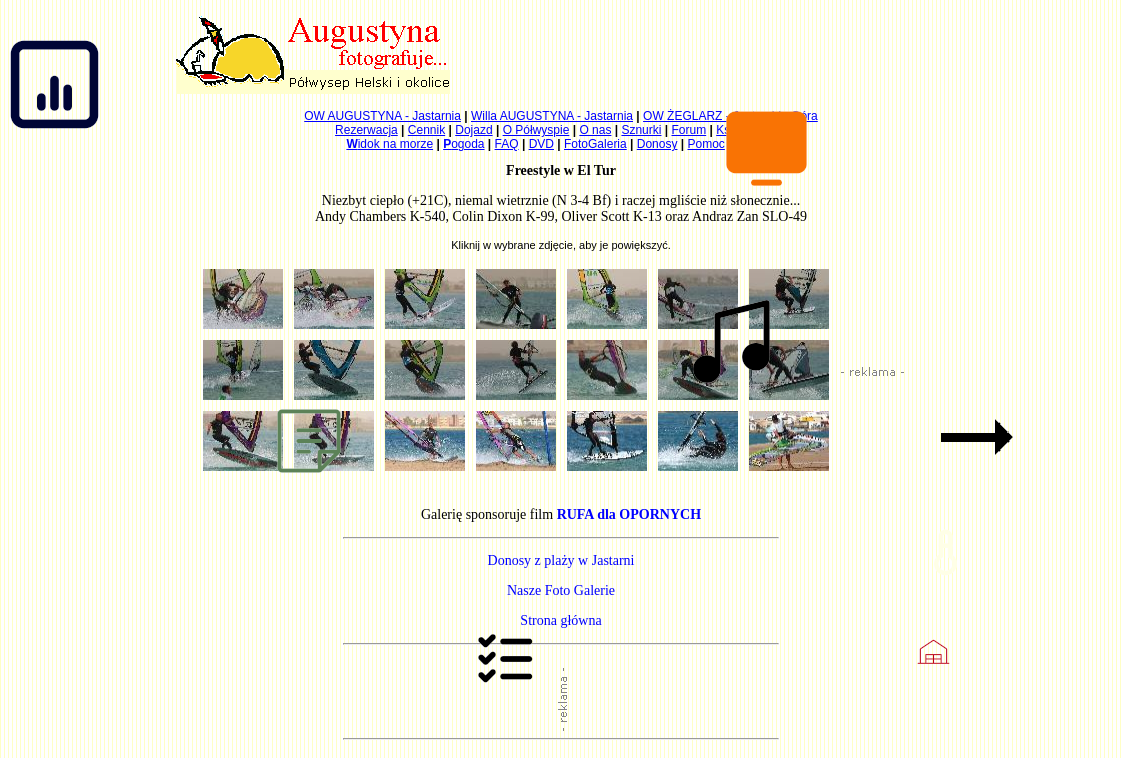  I want to click on create a new note, so click(309, 441).